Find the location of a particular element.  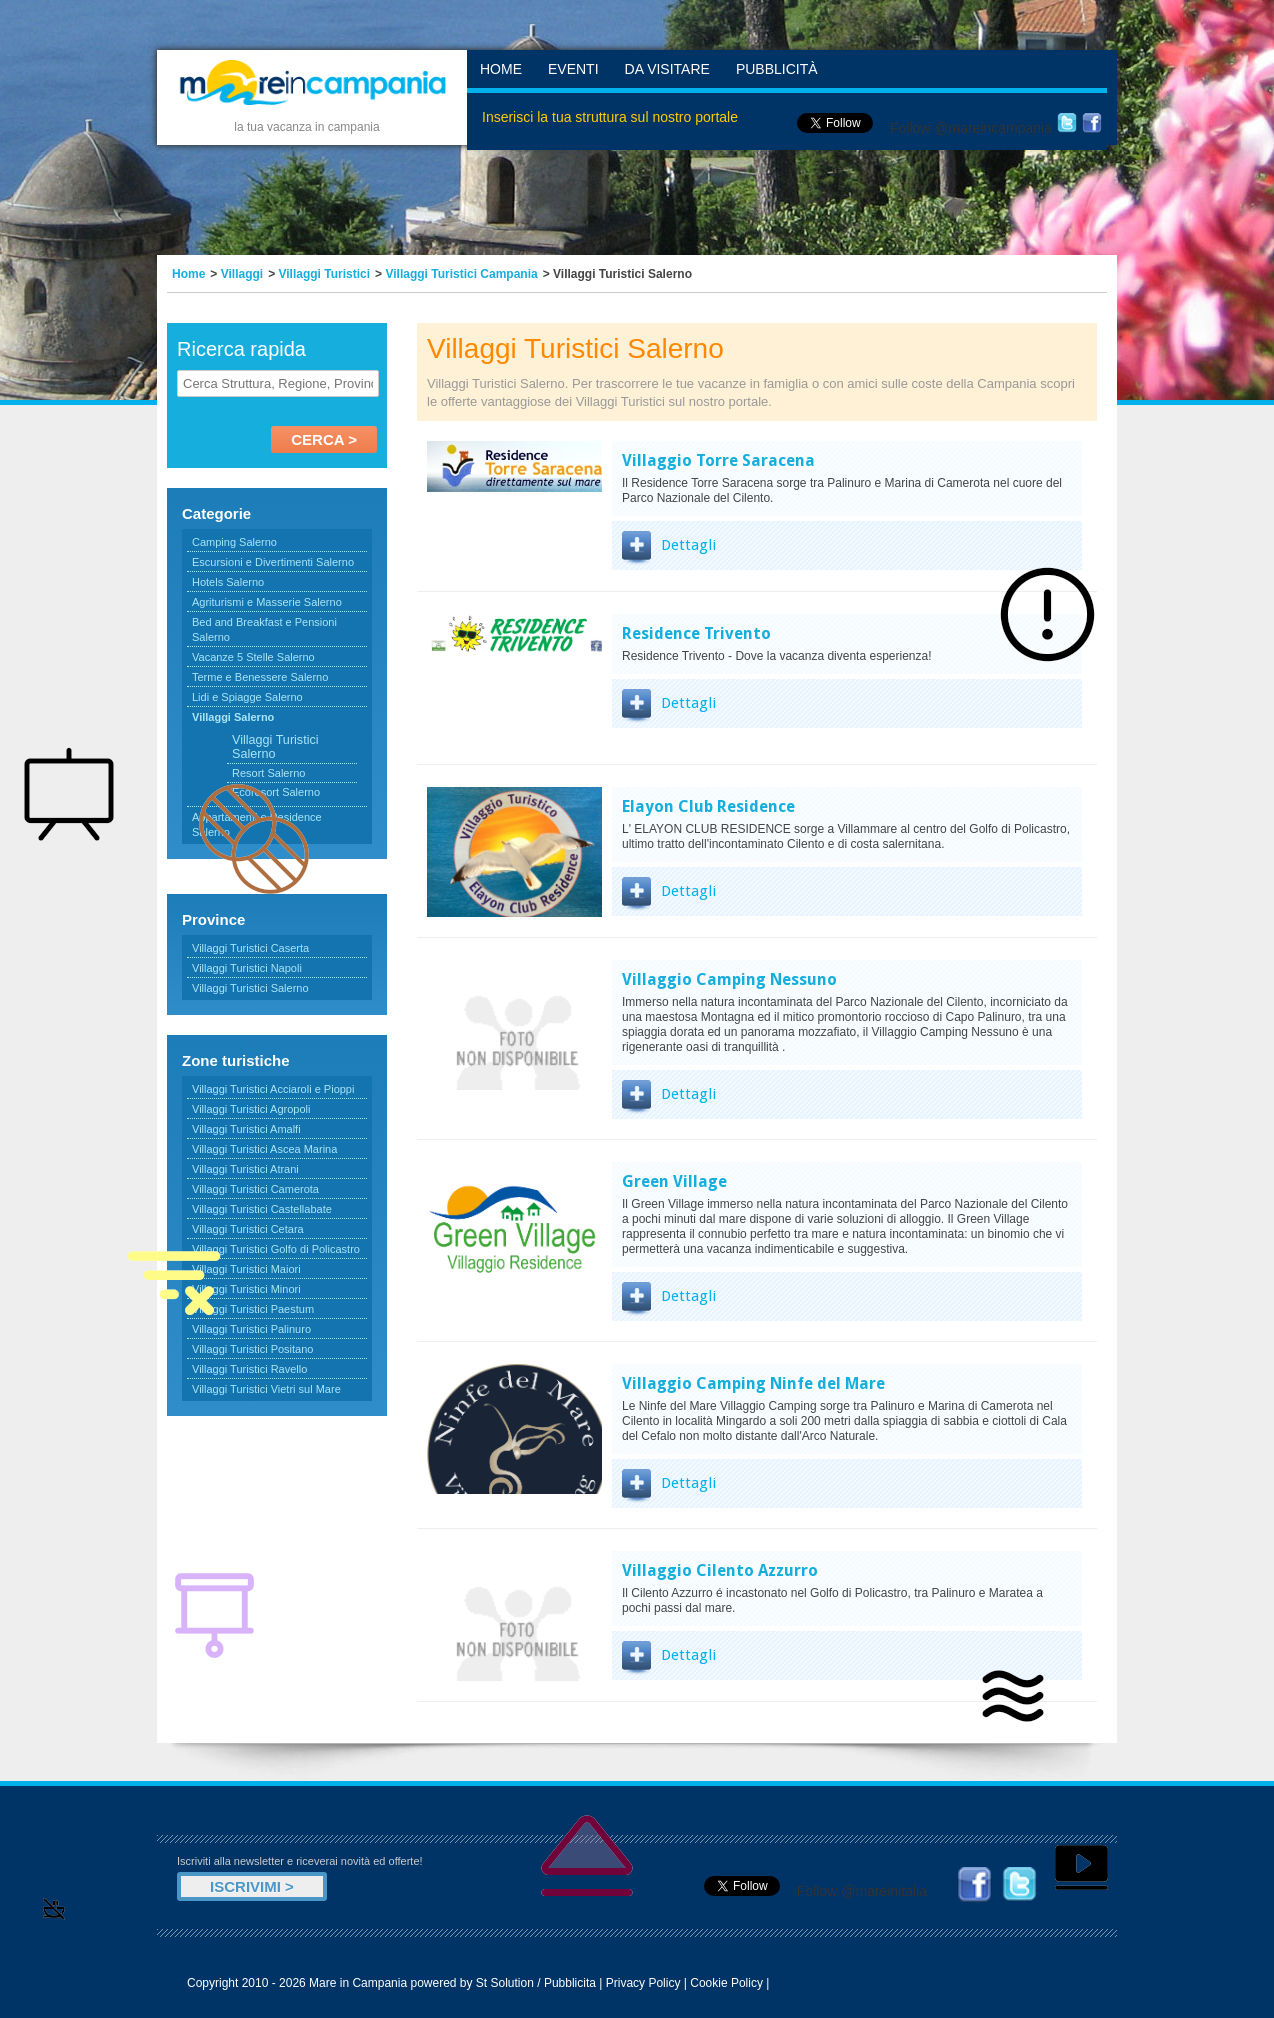

clear all active filters is located at coordinates (174, 1272).